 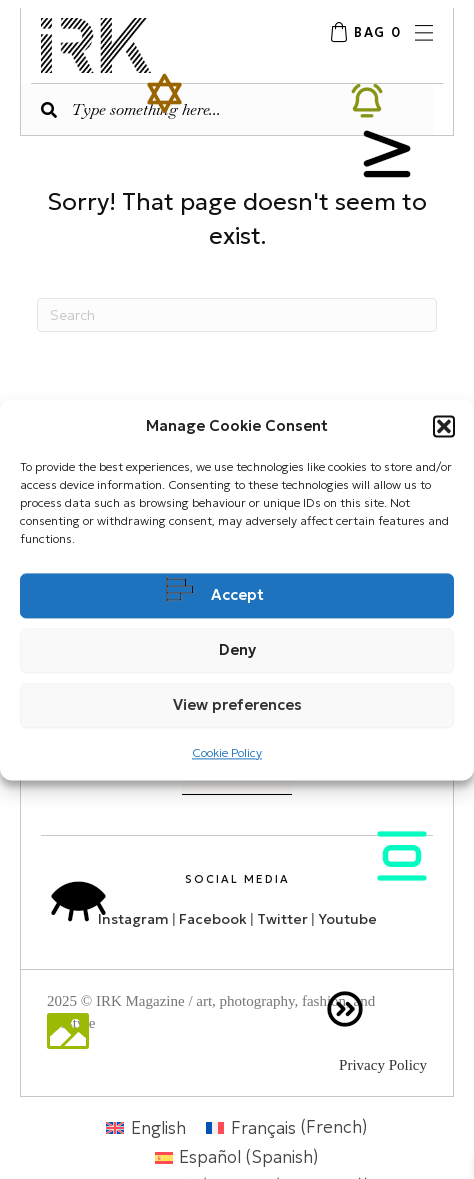 I want to click on skip forward or advance quickly, so click(x=345, y=1009).